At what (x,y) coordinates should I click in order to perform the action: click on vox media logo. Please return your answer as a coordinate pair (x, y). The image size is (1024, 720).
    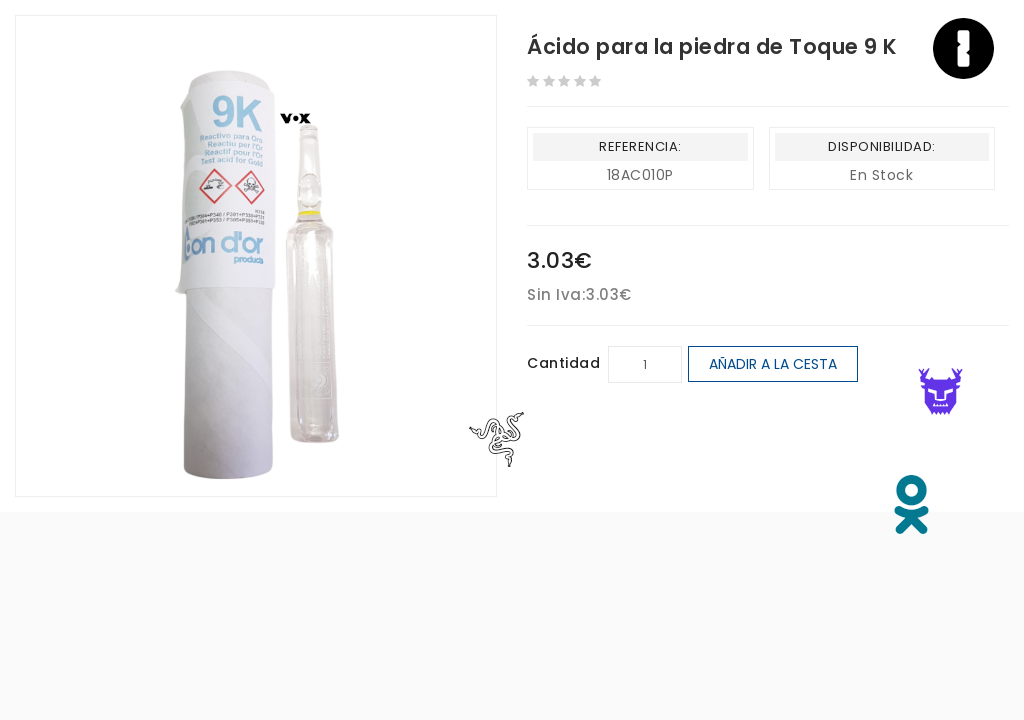
    Looking at the image, I should click on (295, 118).